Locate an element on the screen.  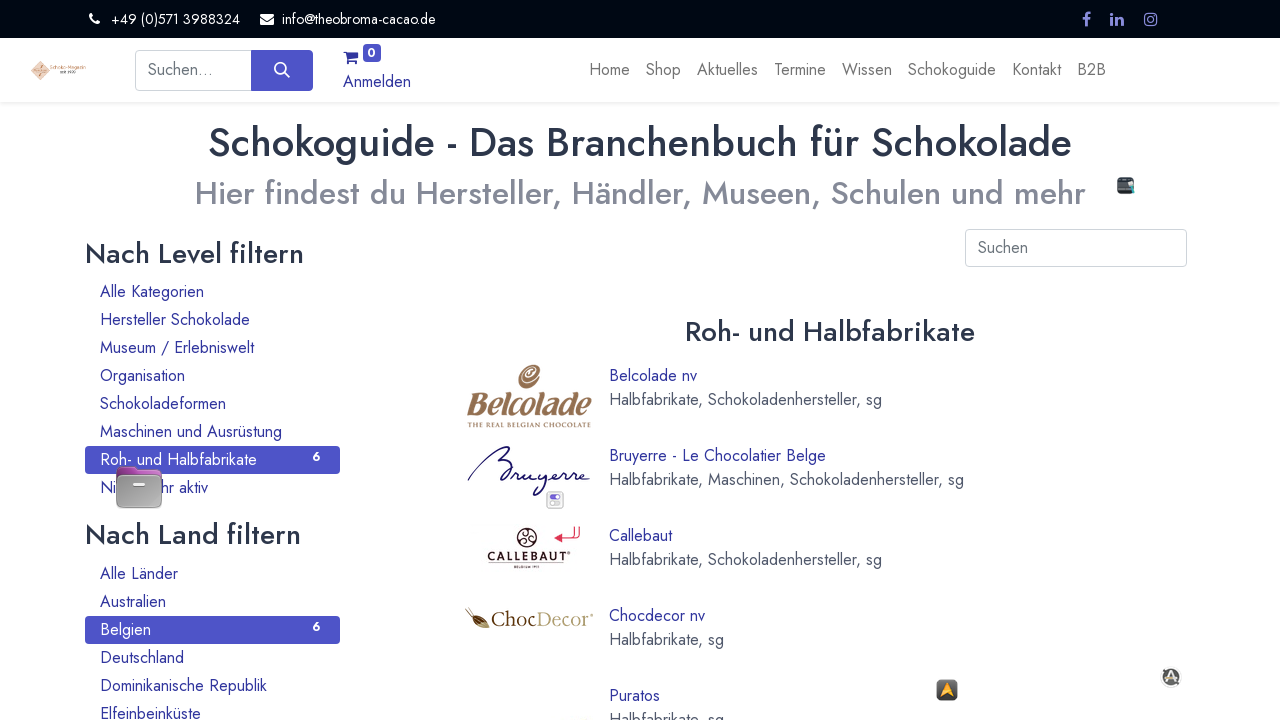
open the file manager application is located at coordinates (139, 487).